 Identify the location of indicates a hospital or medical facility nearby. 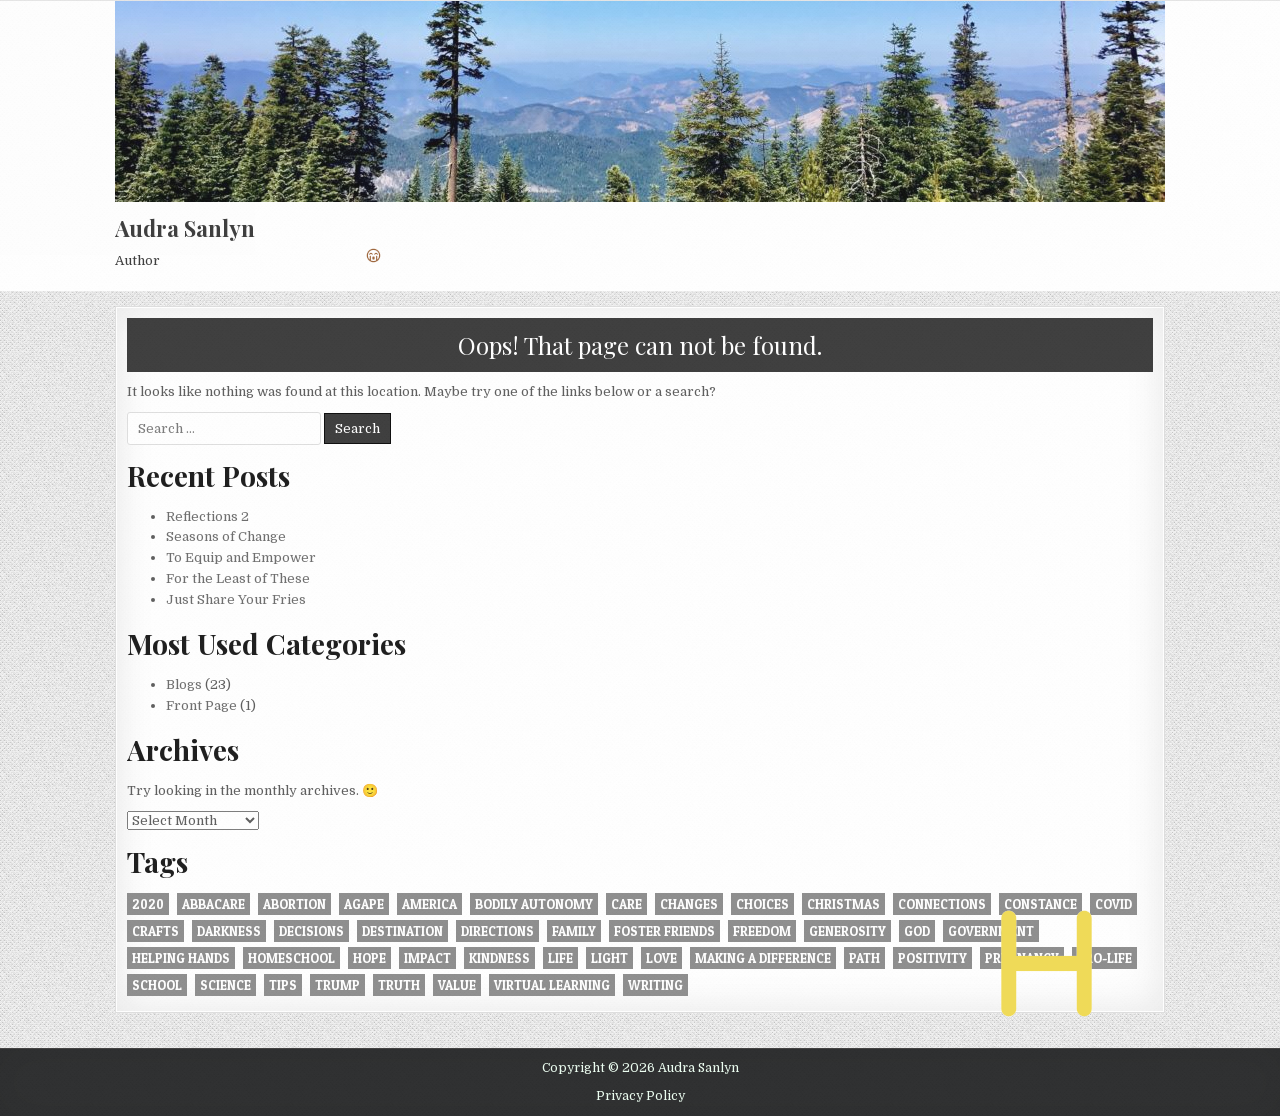
(1046, 963).